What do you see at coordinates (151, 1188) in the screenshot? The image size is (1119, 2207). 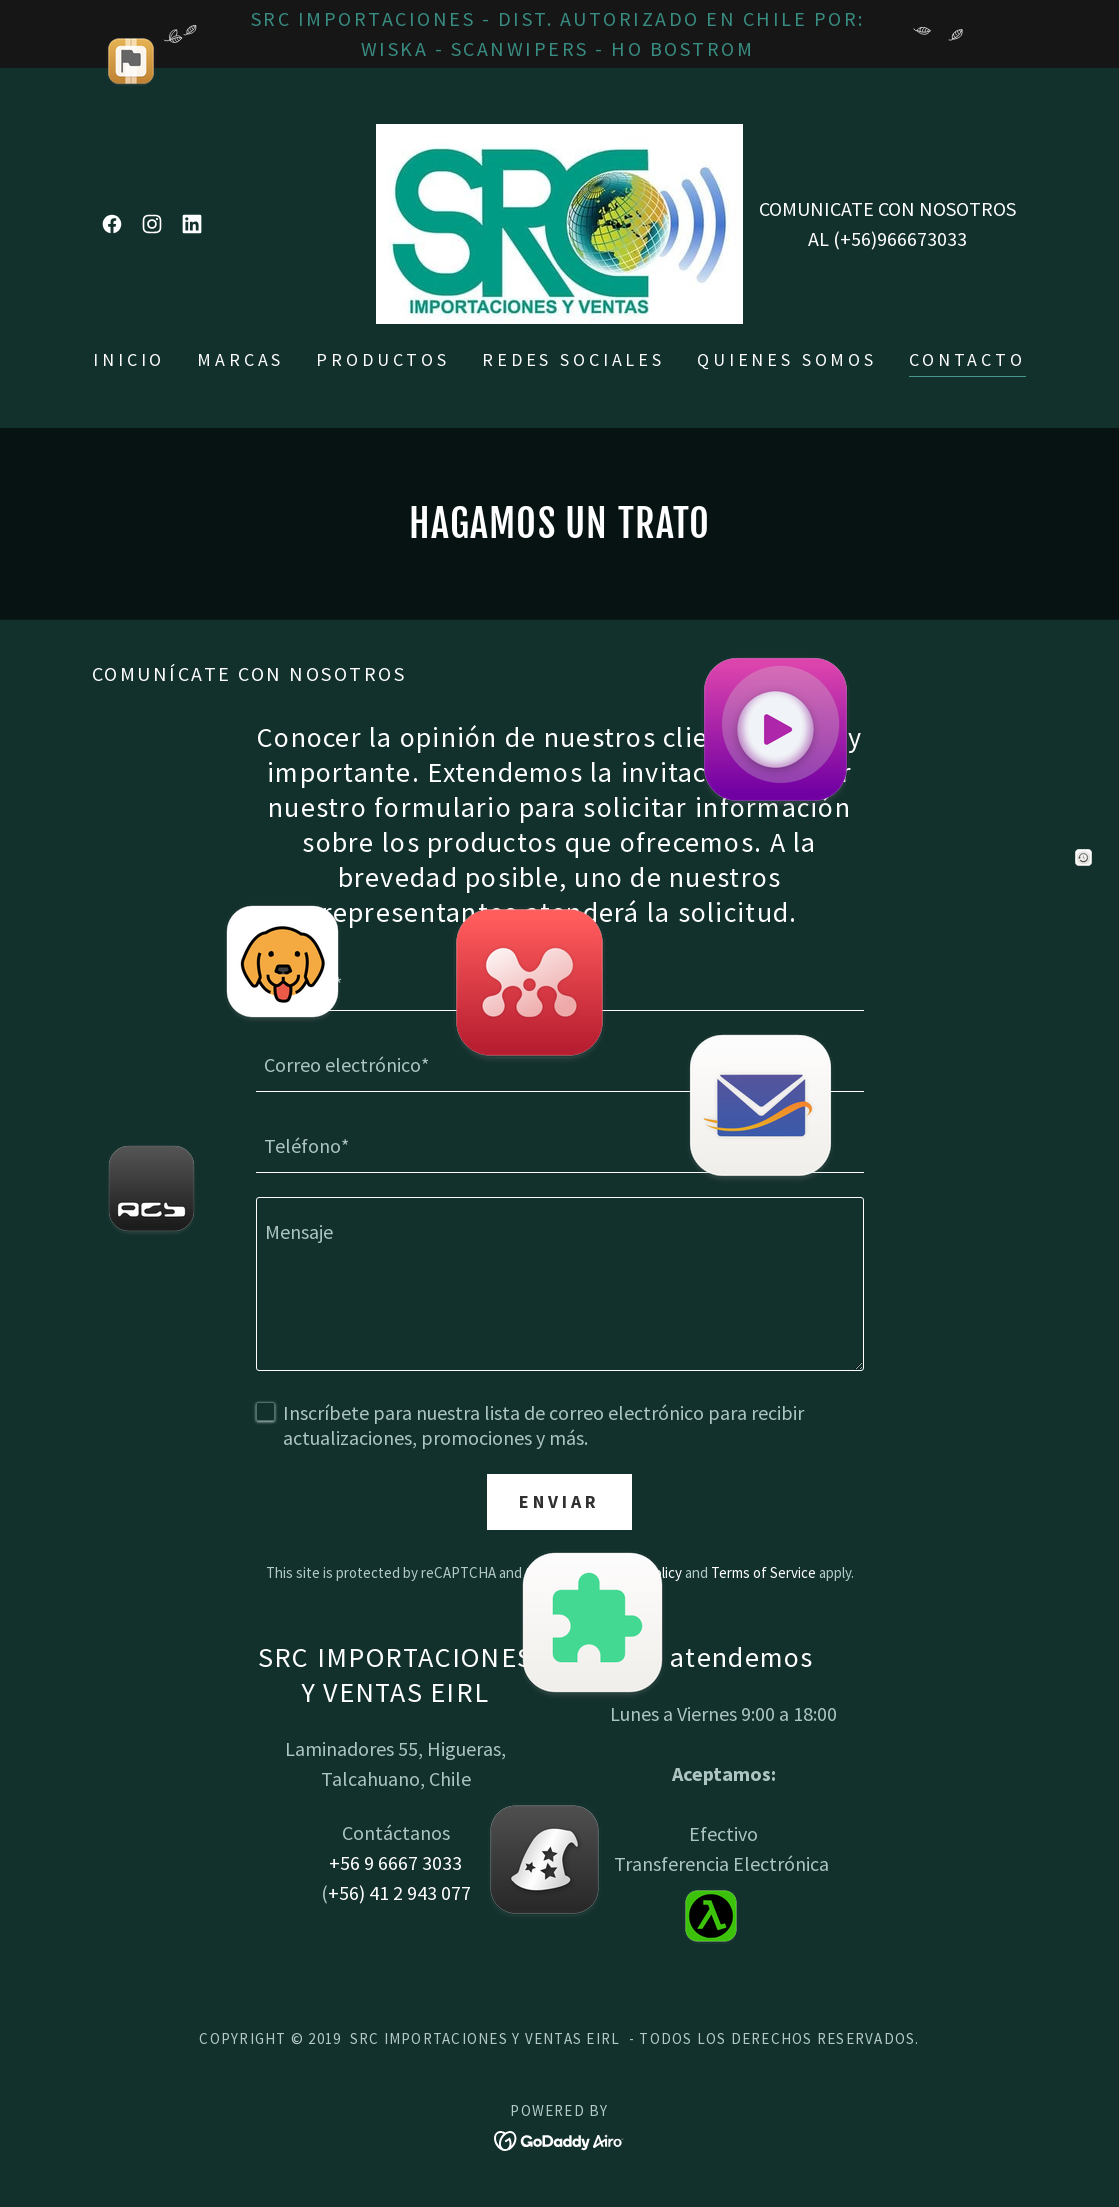 I see `open gsequencer audio sequencer application` at bounding box center [151, 1188].